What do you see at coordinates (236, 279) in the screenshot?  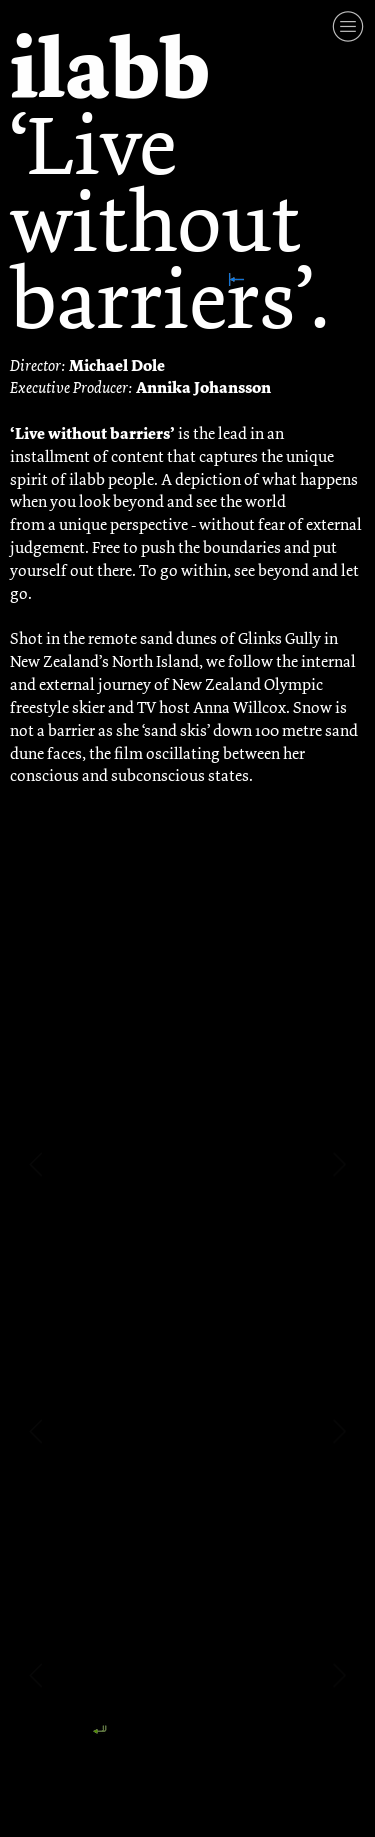 I see `go to the first item in a list or sequence` at bounding box center [236, 279].